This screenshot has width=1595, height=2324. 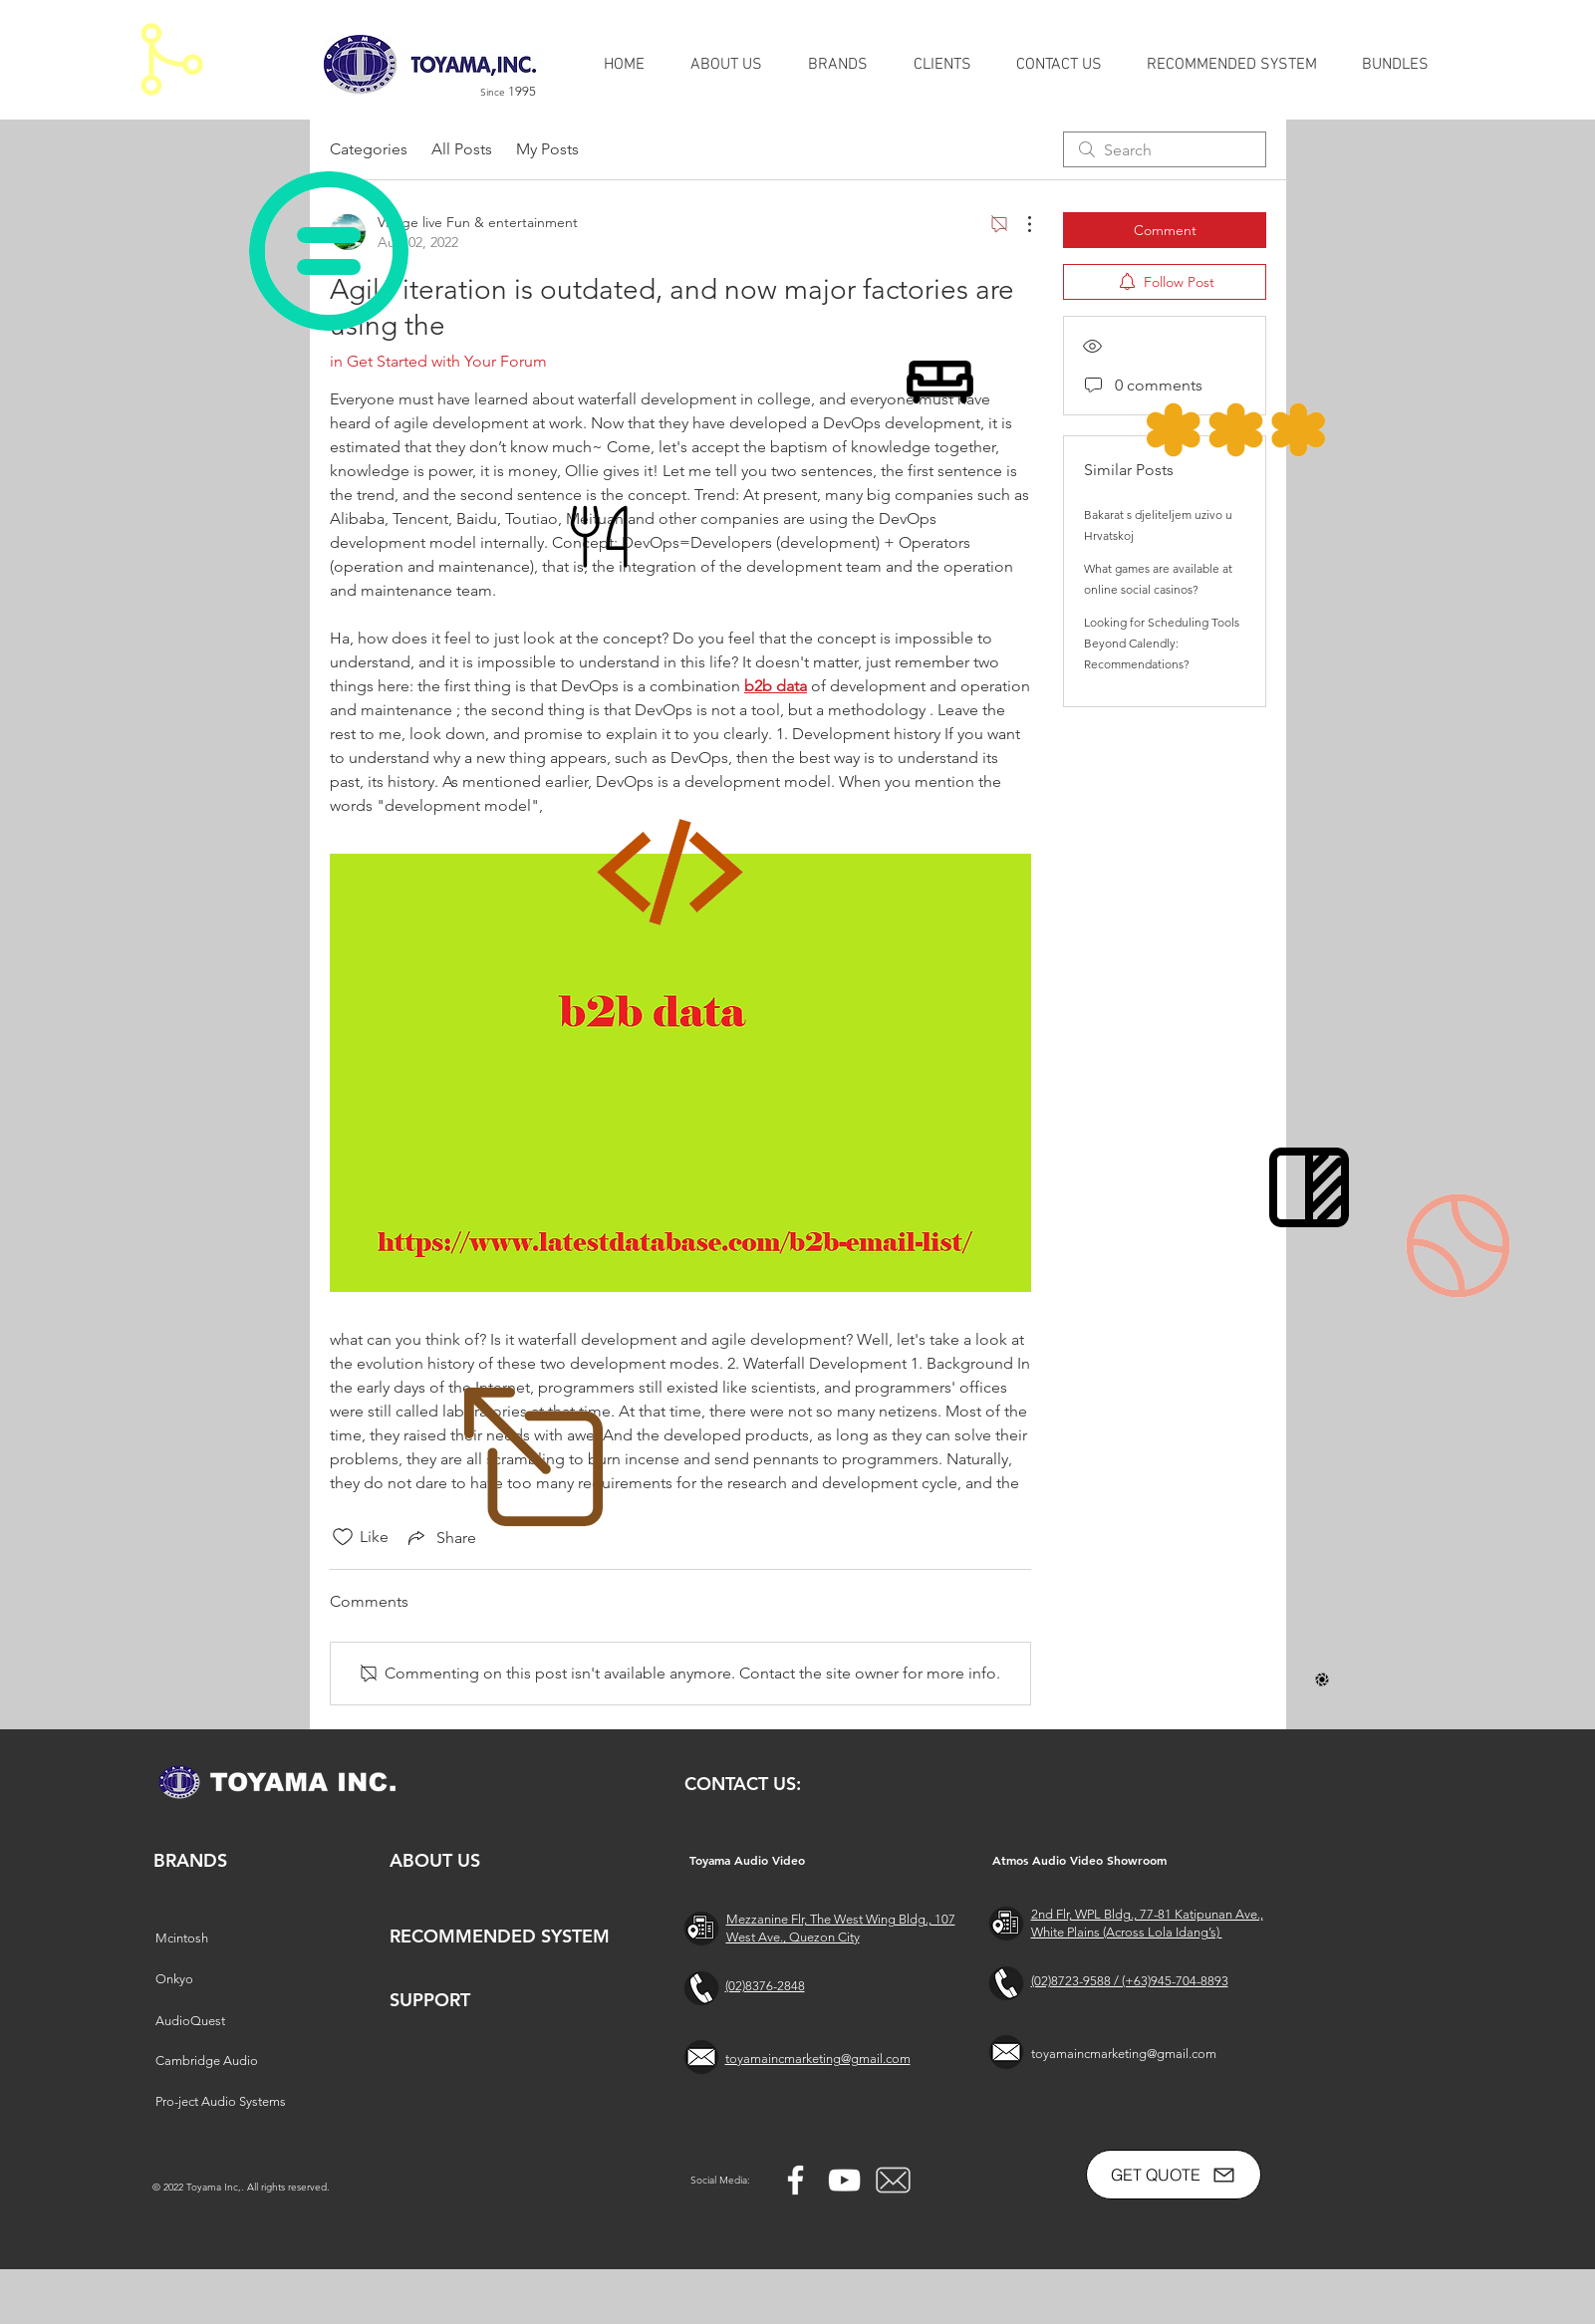 What do you see at coordinates (329, 251) in the screenshot?
I see `indicates creative commons no-derivatives license` at bounding box center [329, 251].